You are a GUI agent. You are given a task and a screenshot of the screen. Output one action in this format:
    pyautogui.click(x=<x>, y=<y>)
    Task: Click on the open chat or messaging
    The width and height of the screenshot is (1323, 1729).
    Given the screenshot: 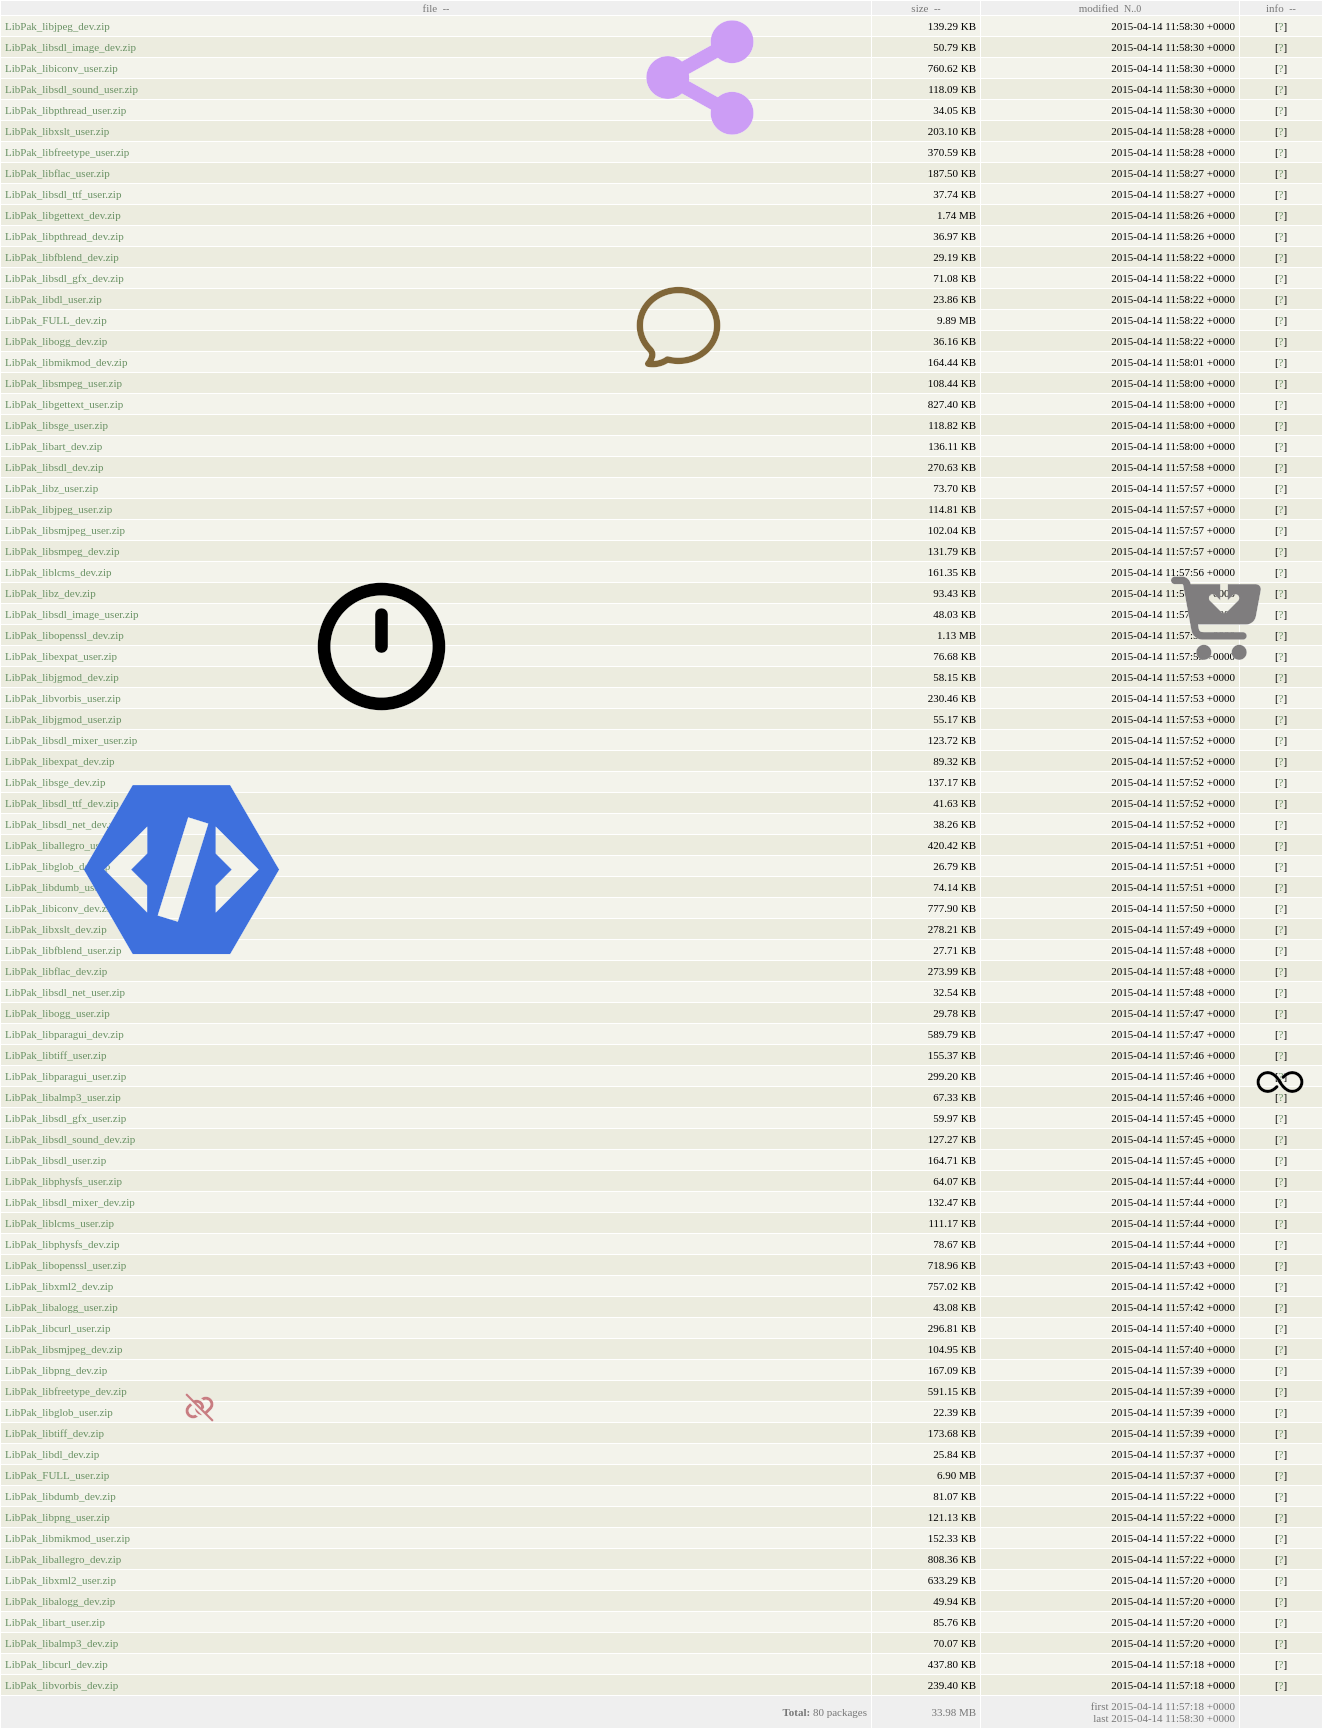 What is the action you would take?
    pyautogui.click(x=678, y=325)
    